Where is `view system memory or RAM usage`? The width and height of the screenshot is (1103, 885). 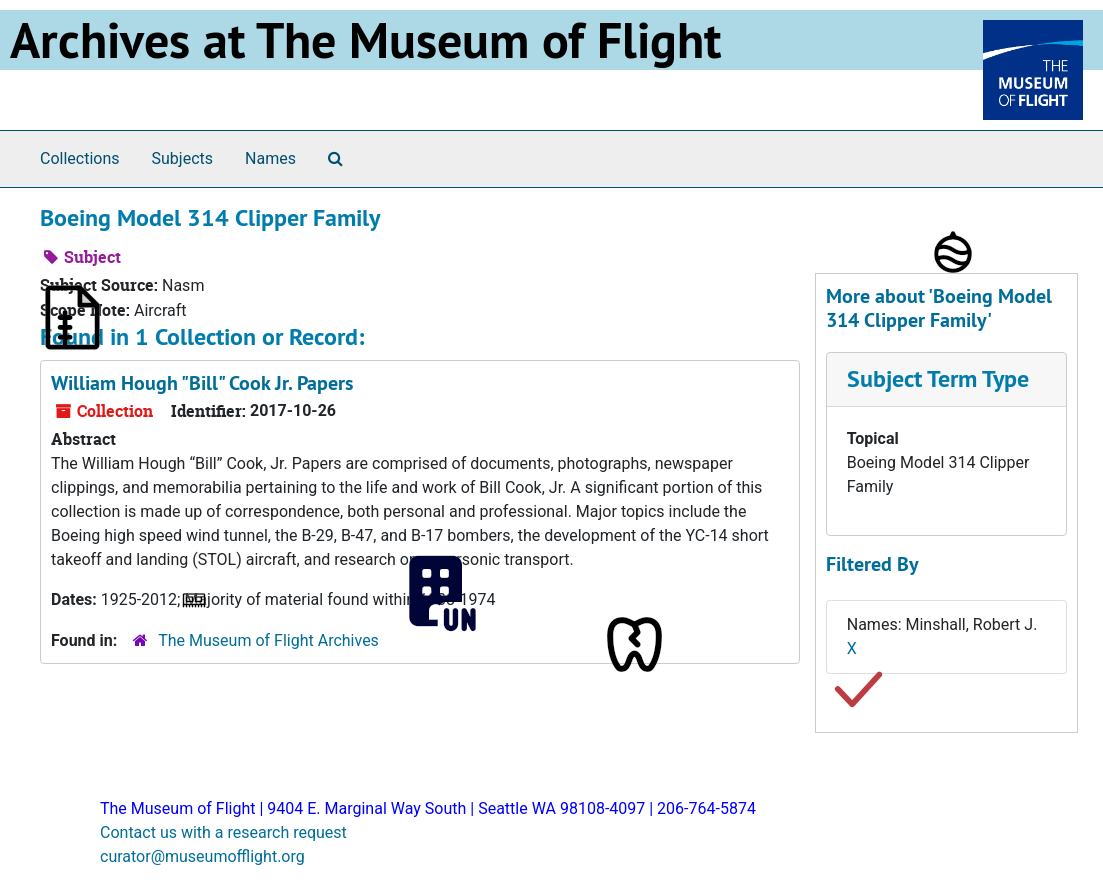 view system memory or RAM usage is located at coordinates (194, 600).